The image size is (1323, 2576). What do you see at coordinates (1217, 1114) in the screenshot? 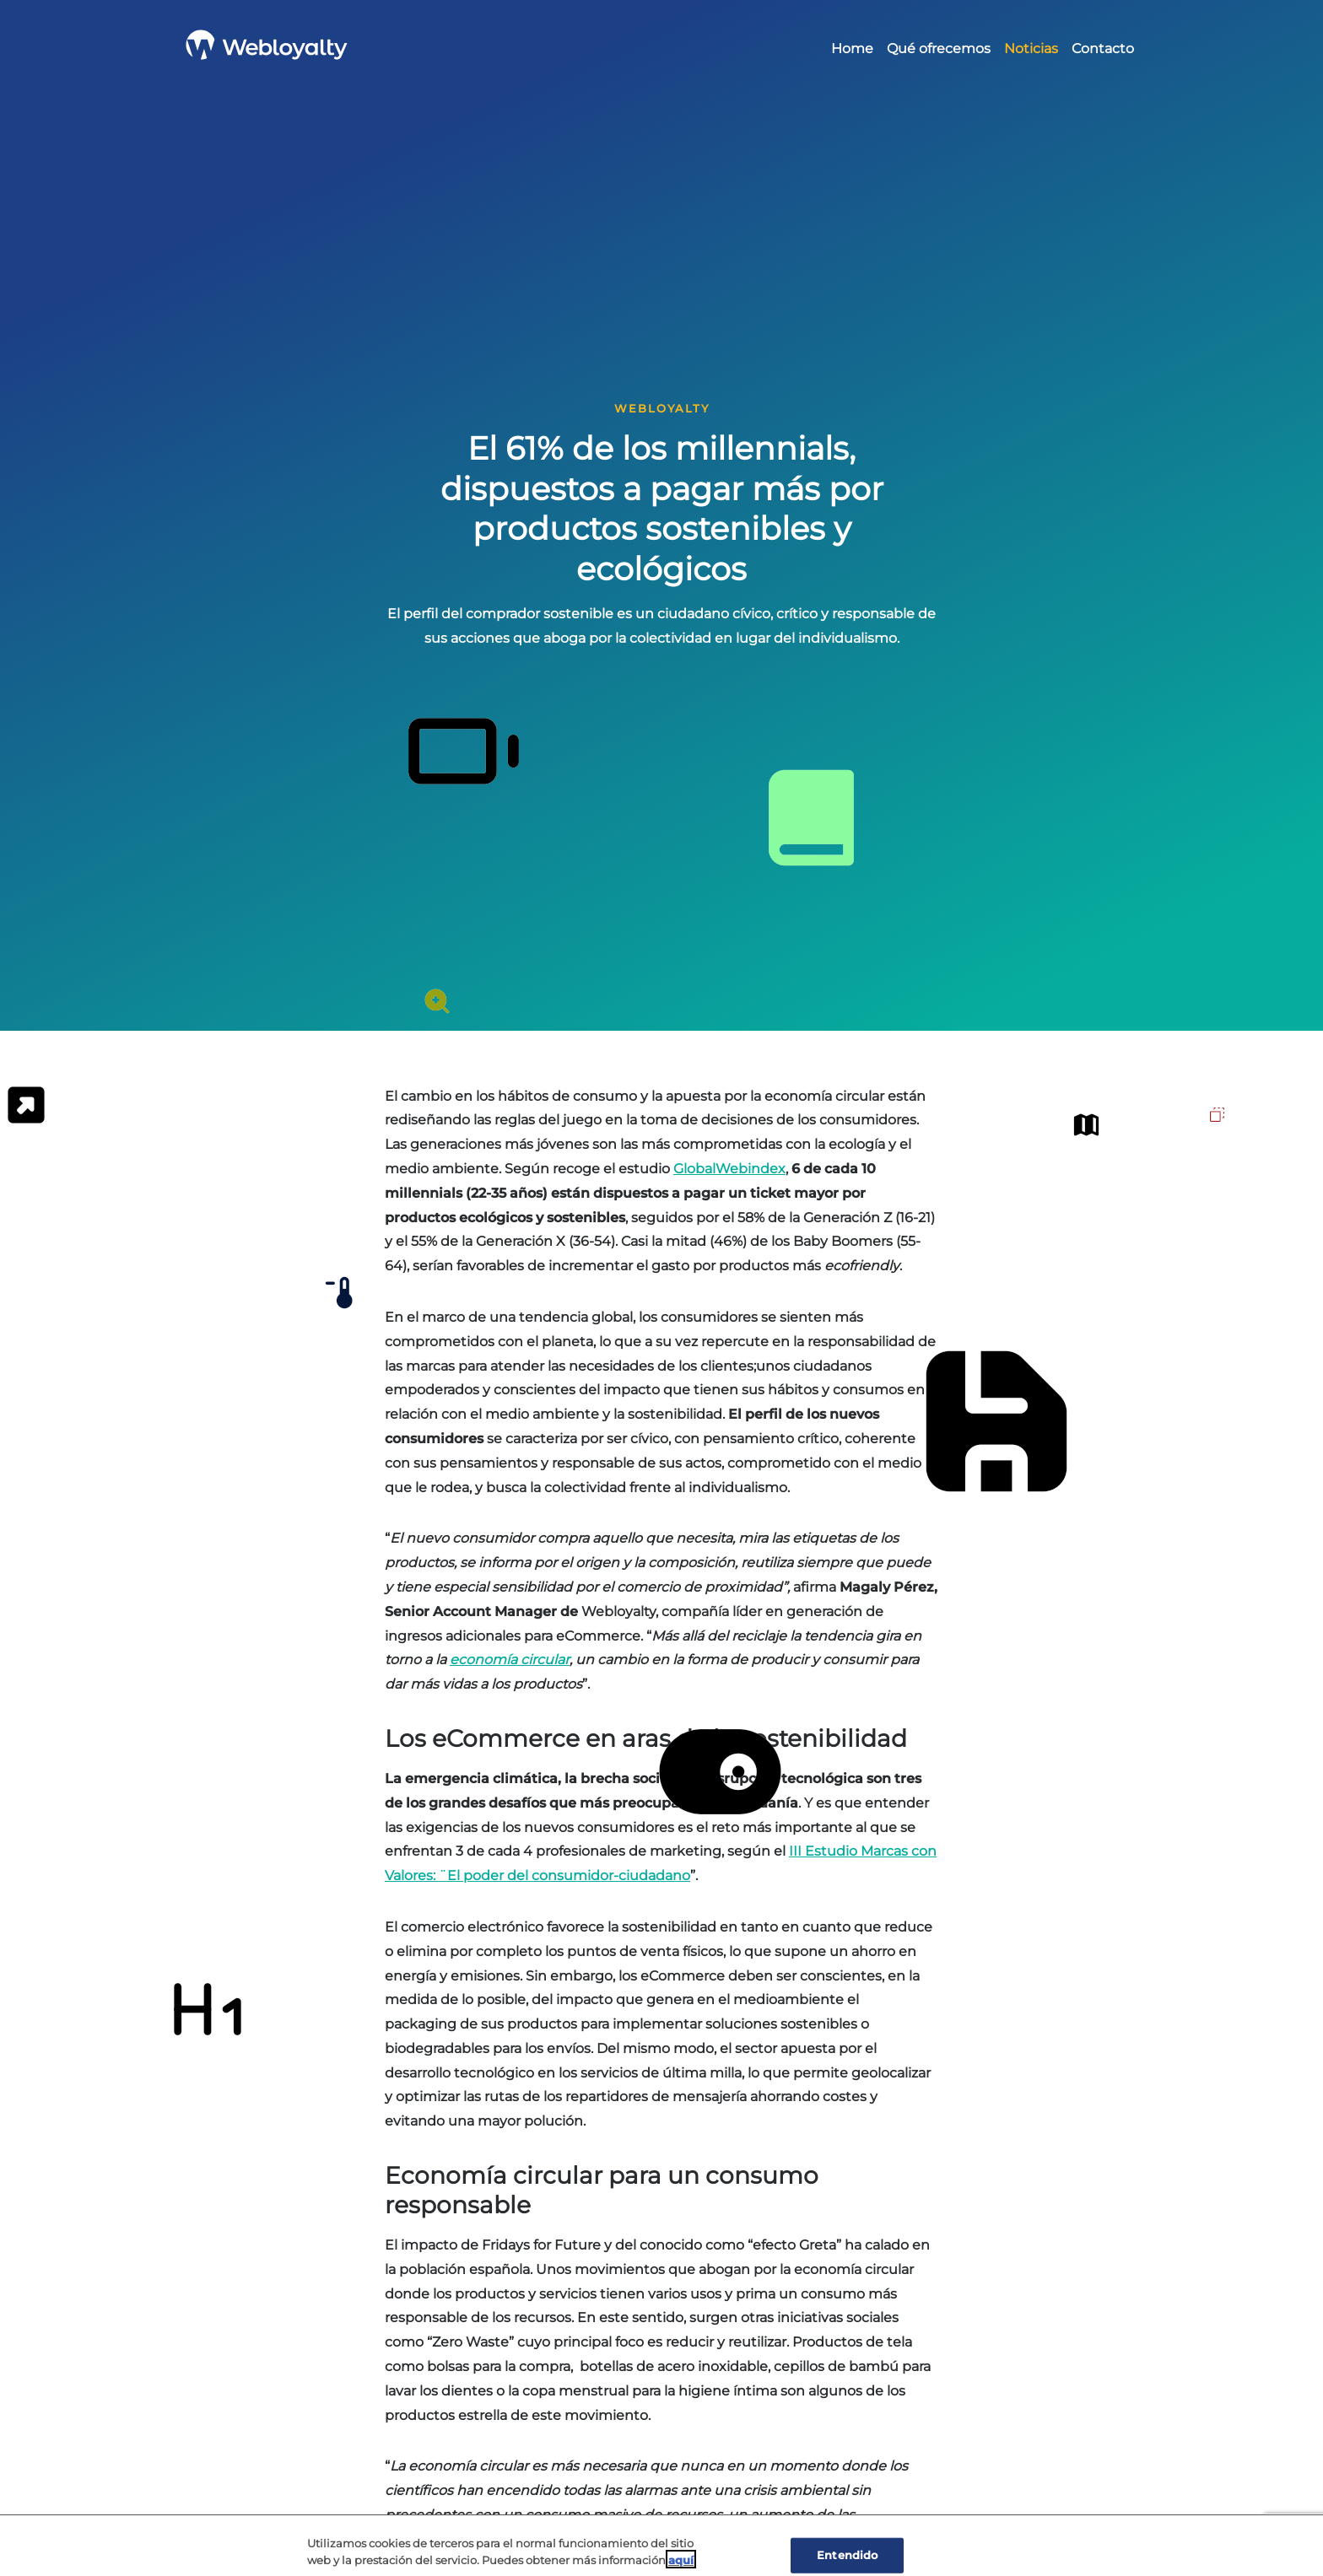
I see `send selected element to background layer` at bounding box center [1217, 1114].